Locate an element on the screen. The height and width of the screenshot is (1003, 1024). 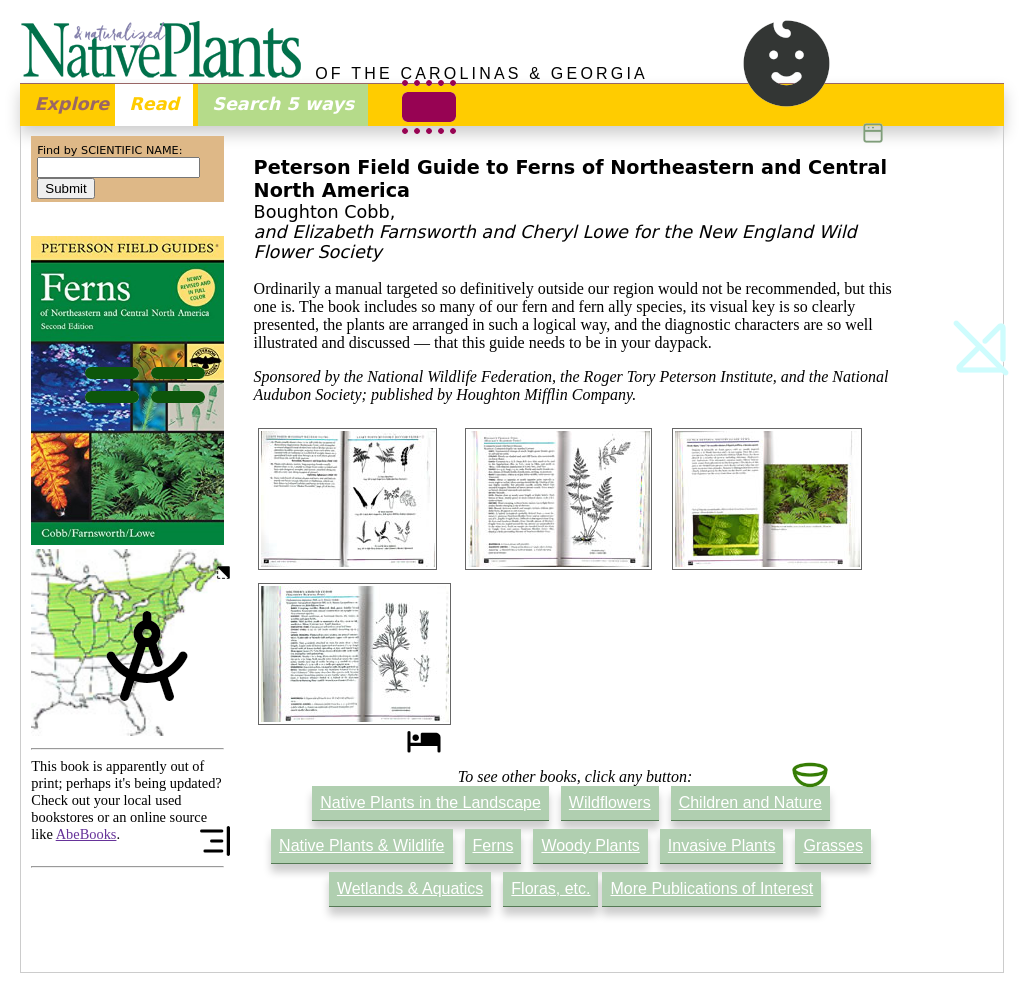
book a hotel or accommodation is located at coordinates (424, 741).